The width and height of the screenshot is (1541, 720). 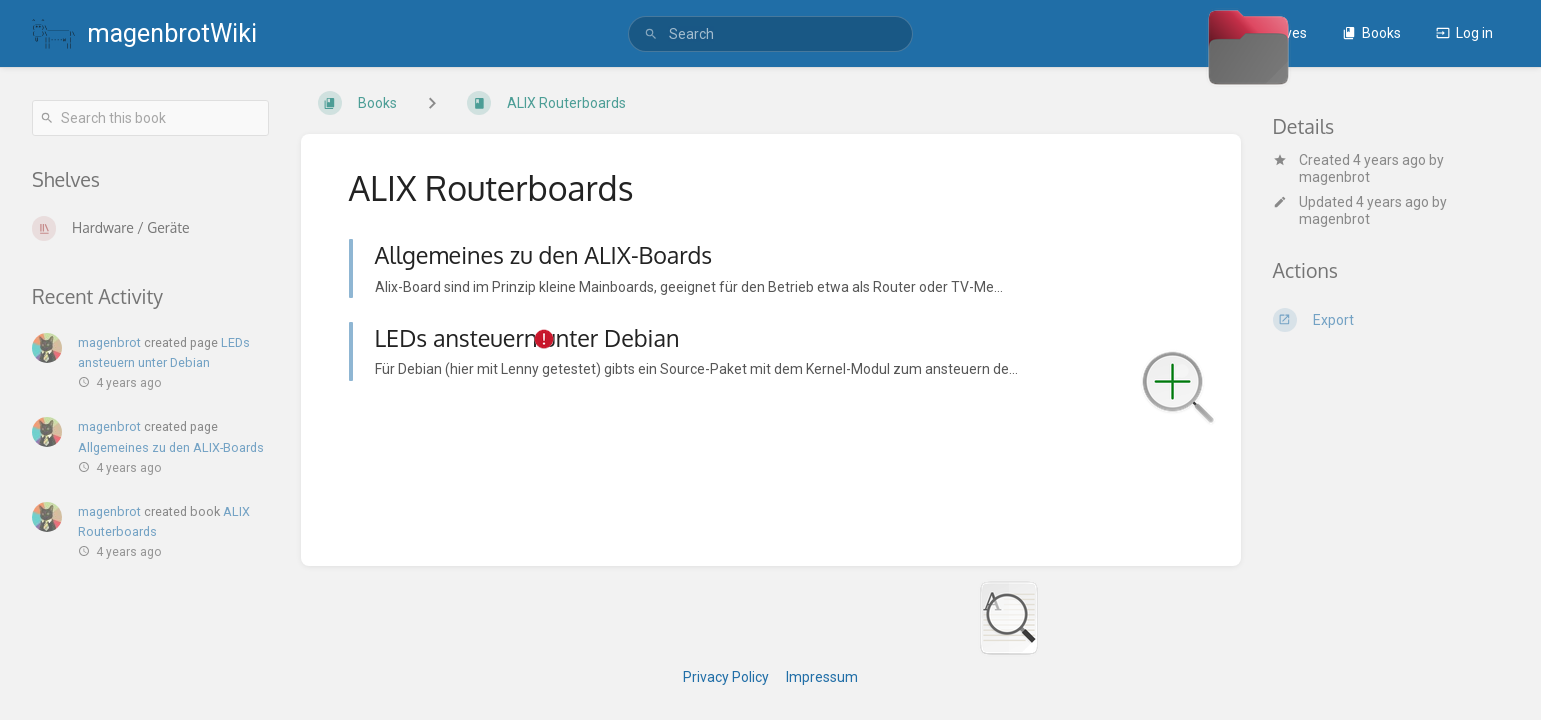 I want to click on open document viewer application, so click(x=1009, y=618).